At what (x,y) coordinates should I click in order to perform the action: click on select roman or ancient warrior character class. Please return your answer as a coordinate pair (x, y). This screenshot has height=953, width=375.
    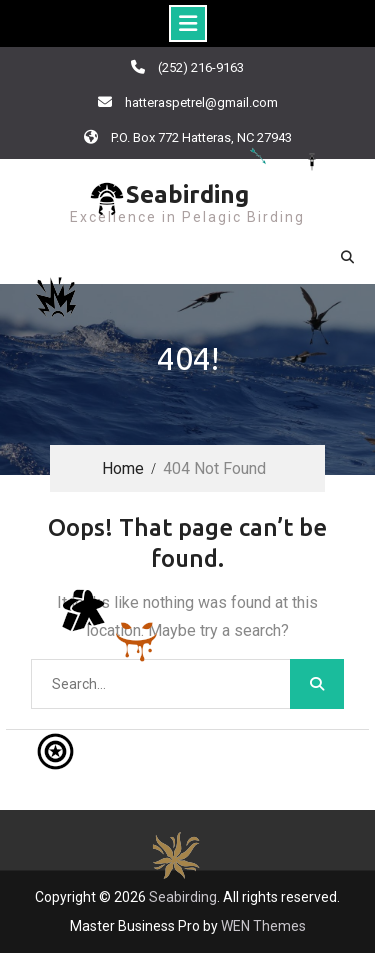
    Looking at the image, I should click on (107, 199).